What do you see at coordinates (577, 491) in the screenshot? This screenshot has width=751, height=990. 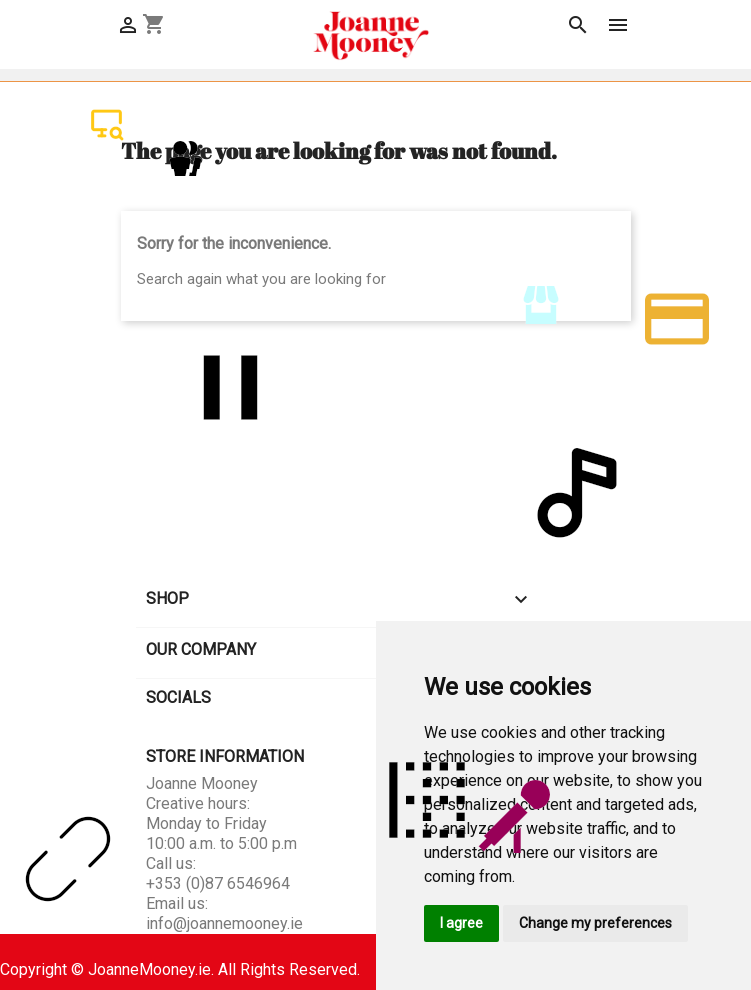 I see `access music or audio player` at bounding box center [577, 491].